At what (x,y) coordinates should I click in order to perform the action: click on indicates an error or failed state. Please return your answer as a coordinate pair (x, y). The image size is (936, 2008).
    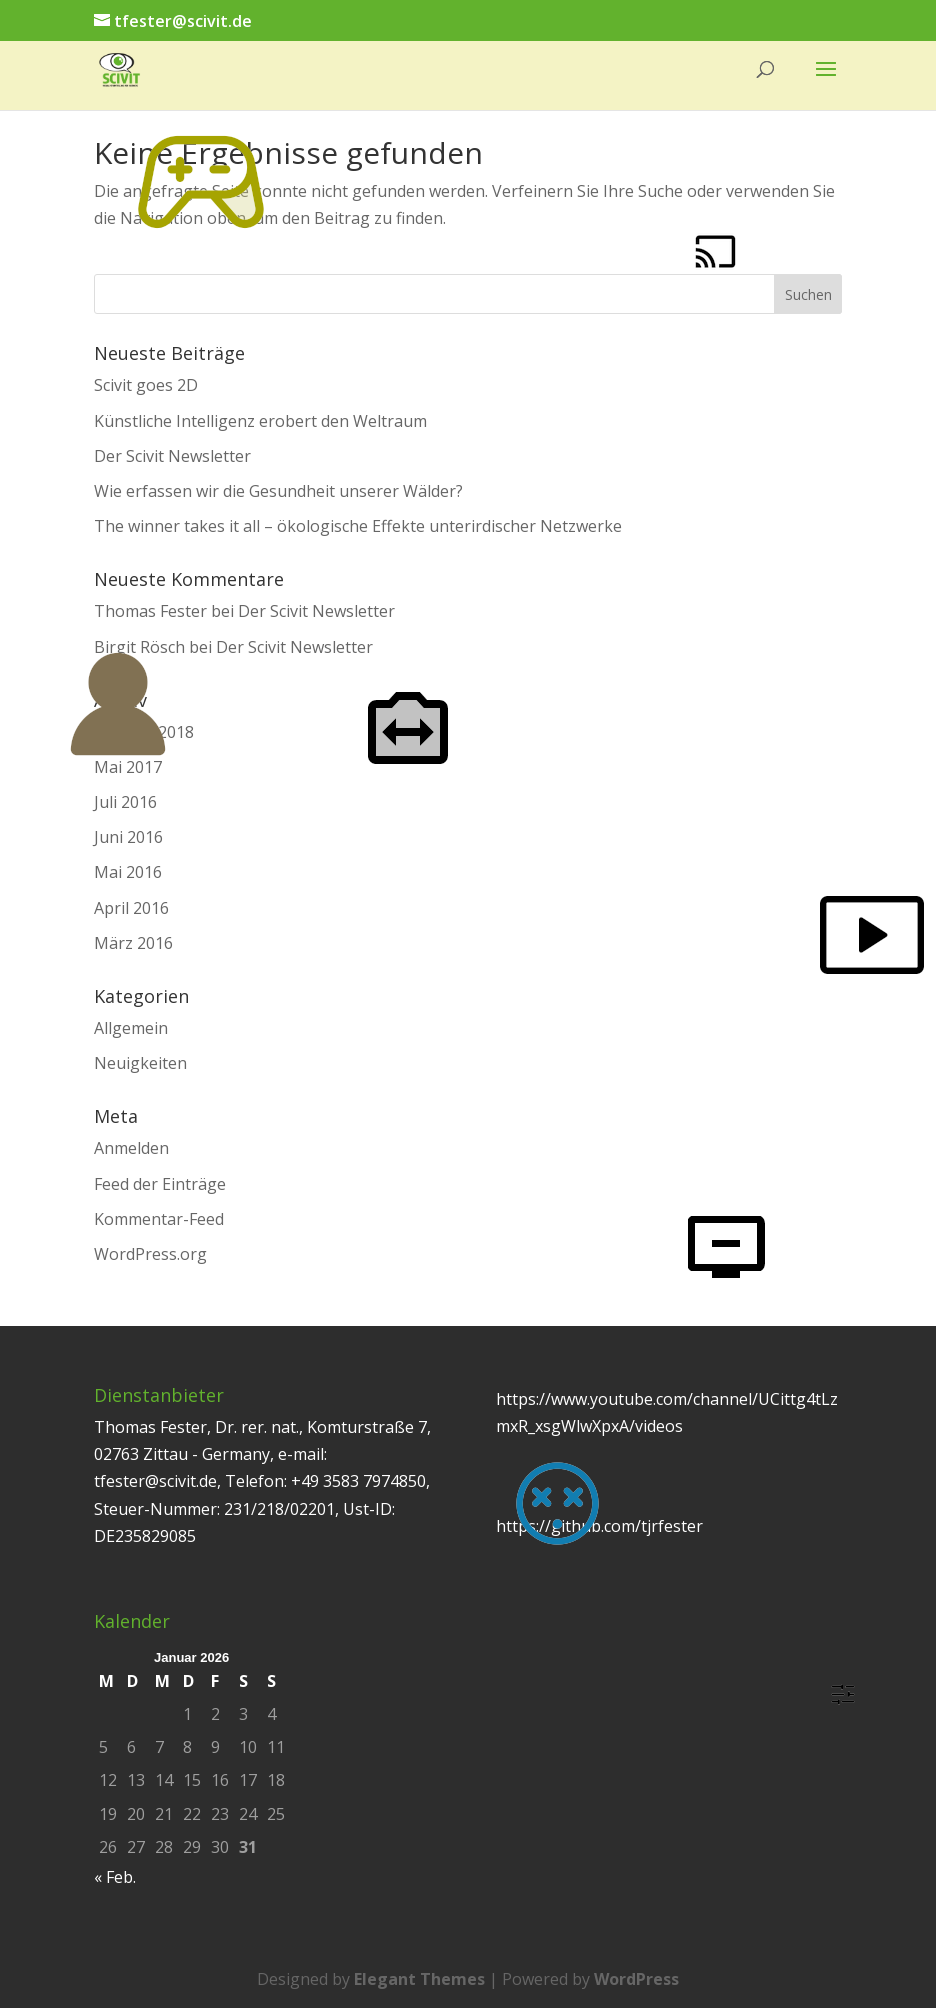
    Looking at the image, I should click on (557, 1503).